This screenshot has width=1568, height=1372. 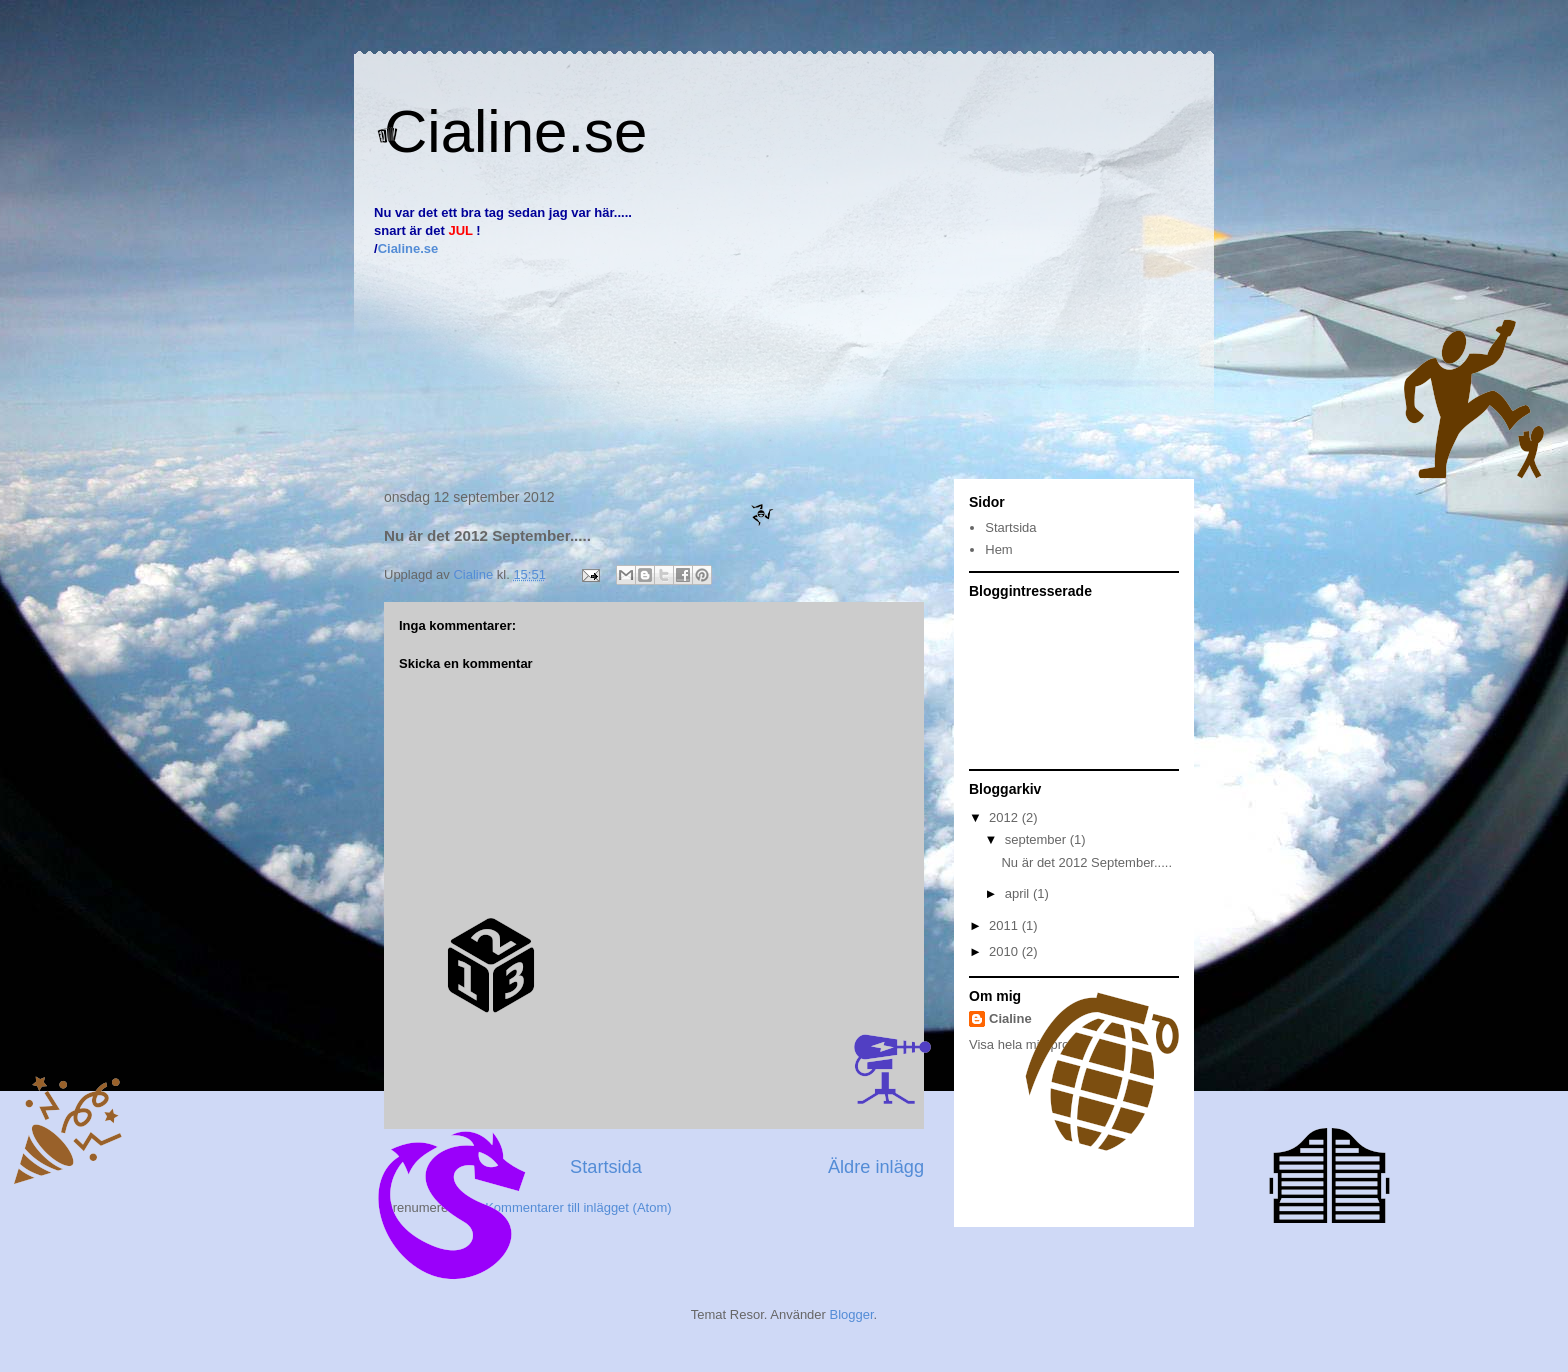 I want to click on select grenade weapon or explosive item, so click(x=1098, y=1070).